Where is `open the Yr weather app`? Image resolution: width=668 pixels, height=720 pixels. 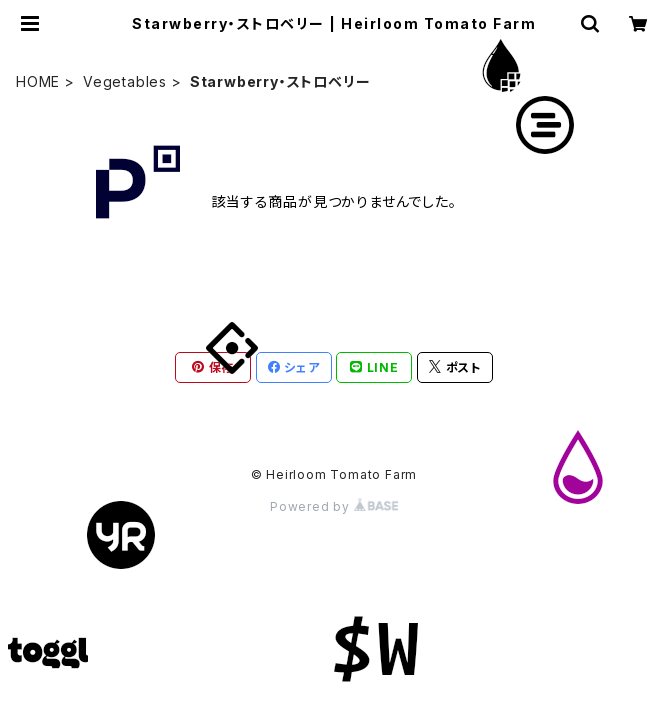
open the Yr weather app is located at coordinates (121, 535).